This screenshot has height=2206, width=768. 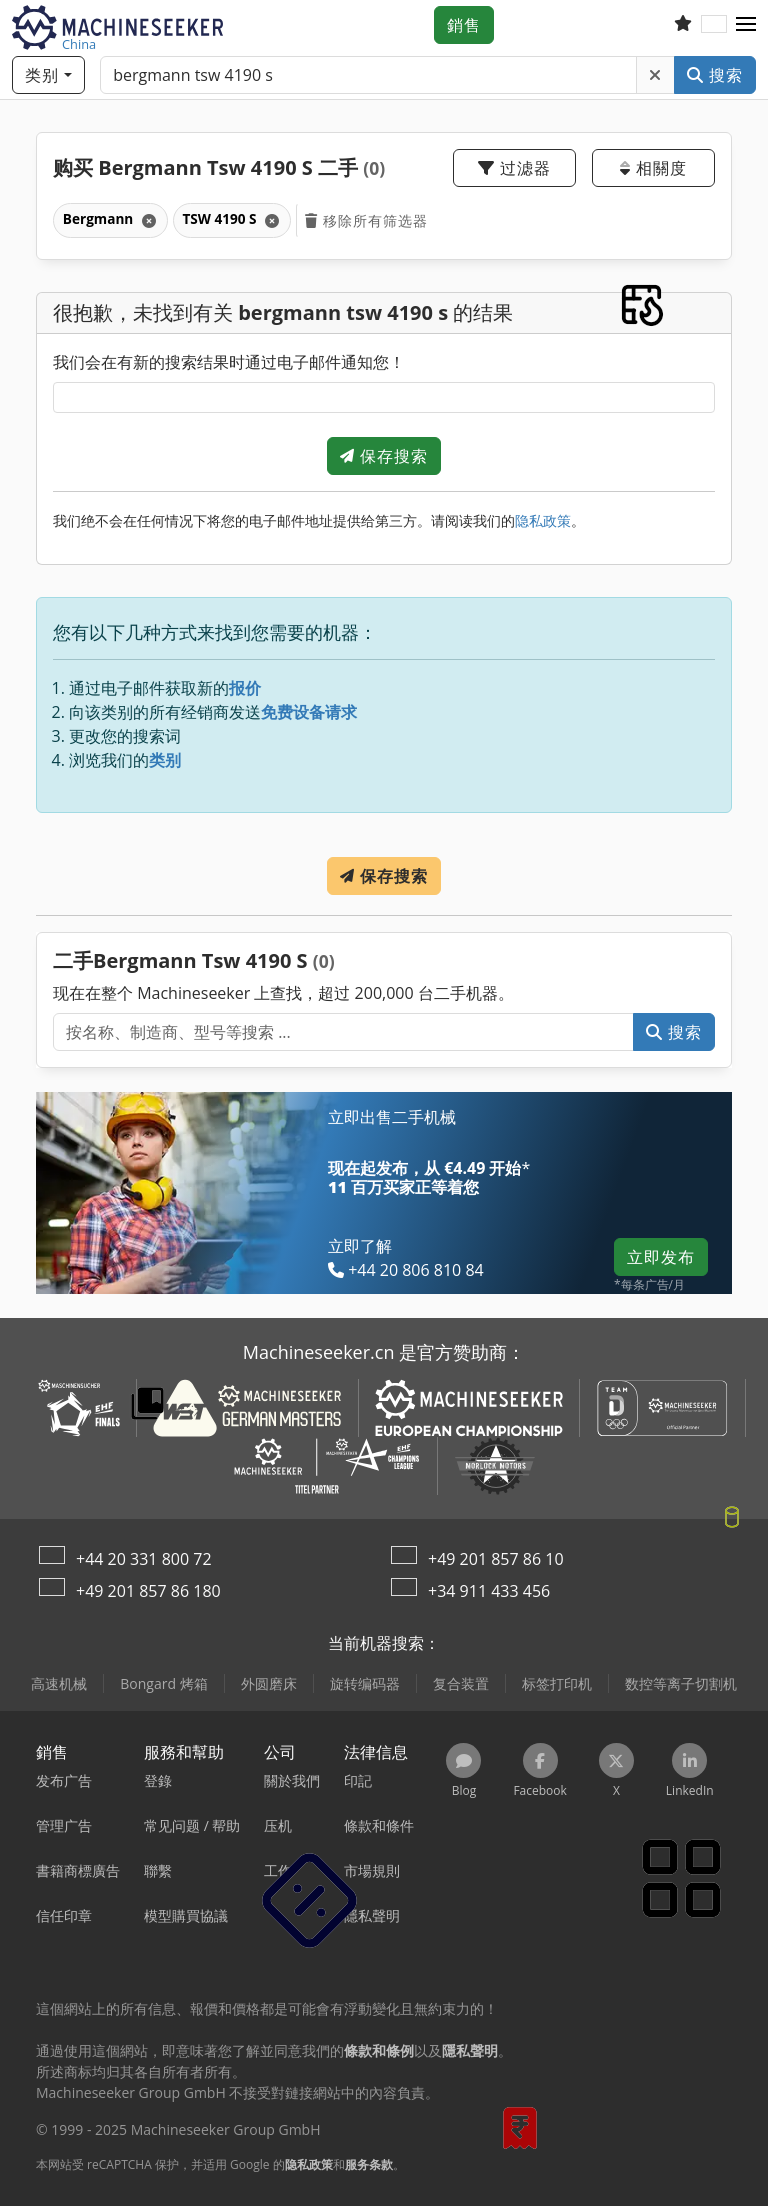 What do you see at coordinates (309, 1900) in the screenshot?
I see `view discount or promotional offer` at bounding box center [309, 1900].